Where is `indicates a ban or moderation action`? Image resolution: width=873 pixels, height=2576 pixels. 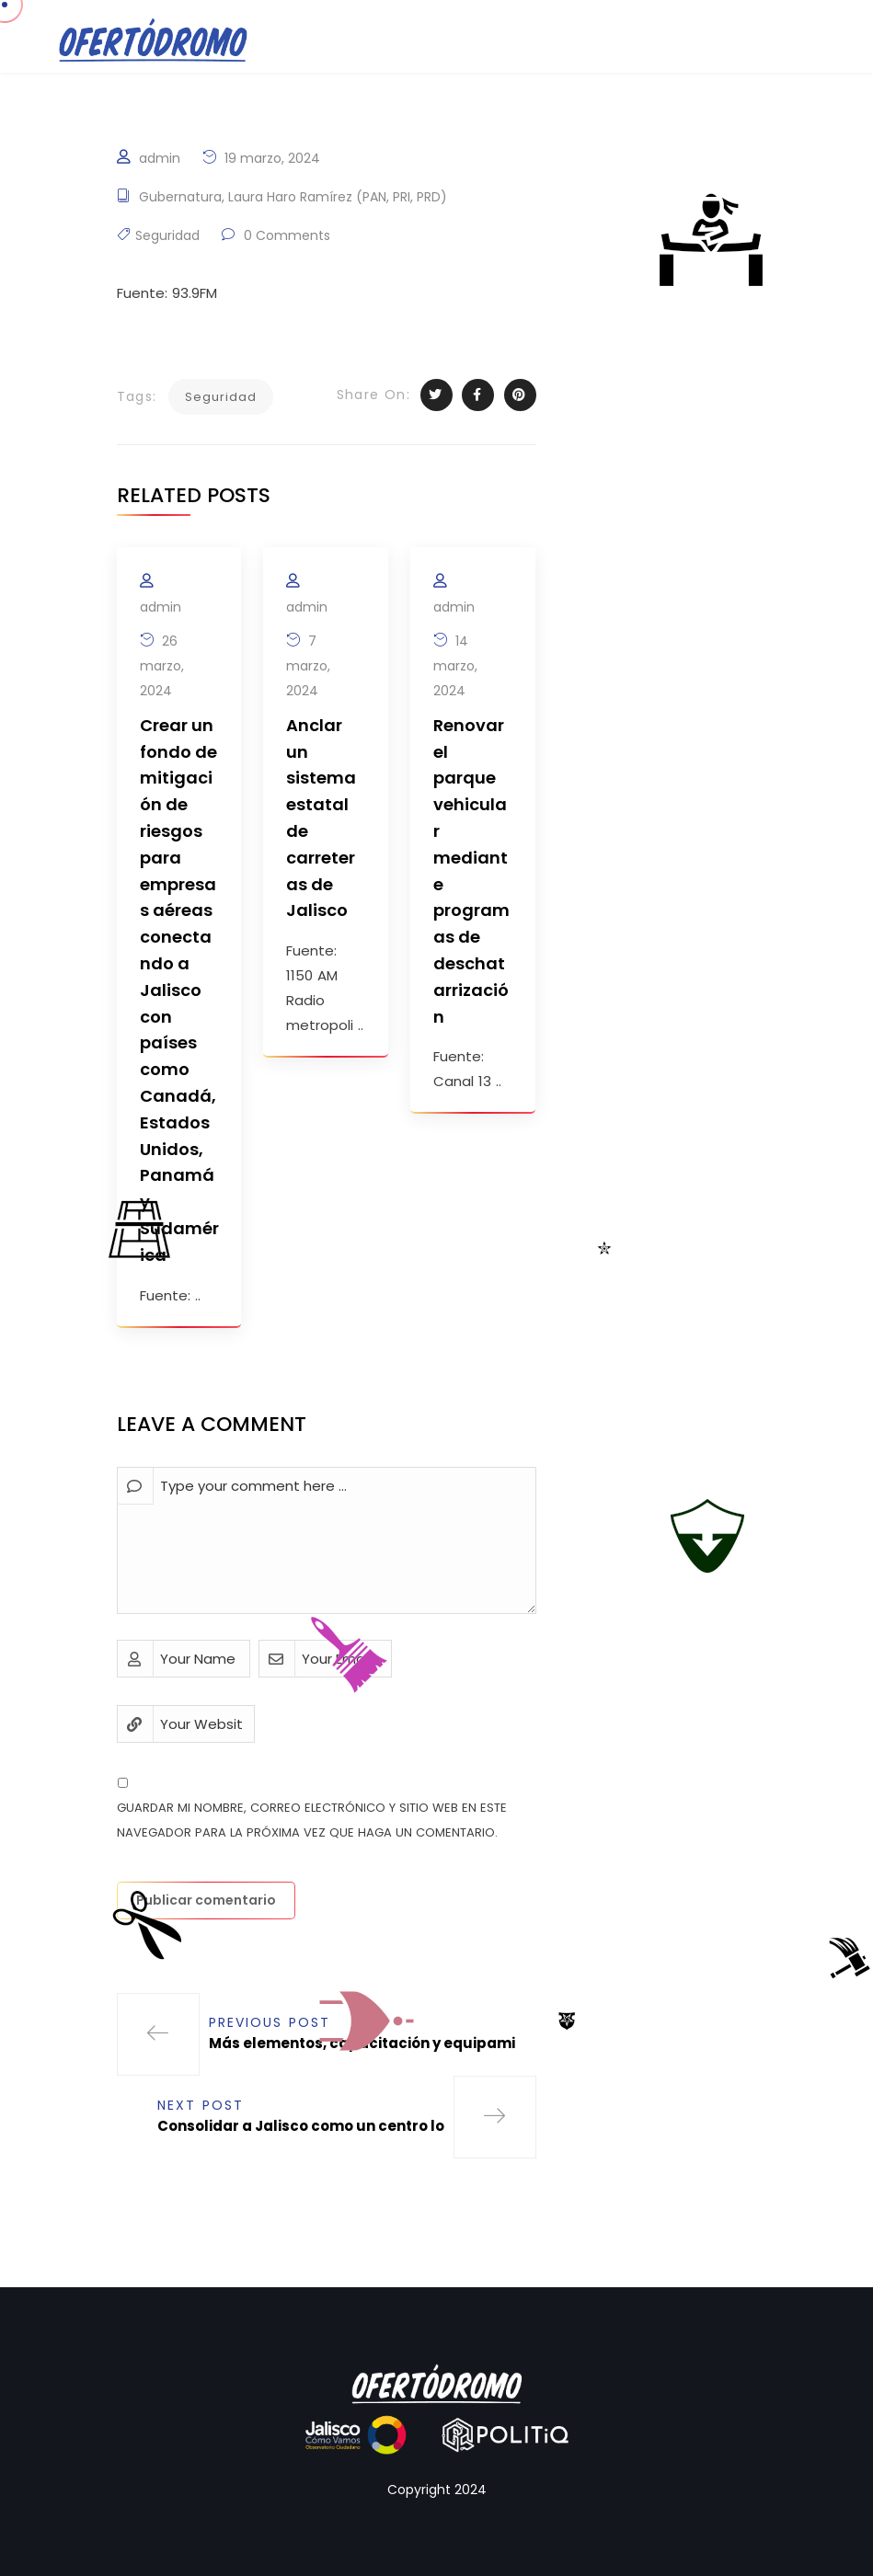
indicates a ban or moderation action is located at coordinates (850, 1959).